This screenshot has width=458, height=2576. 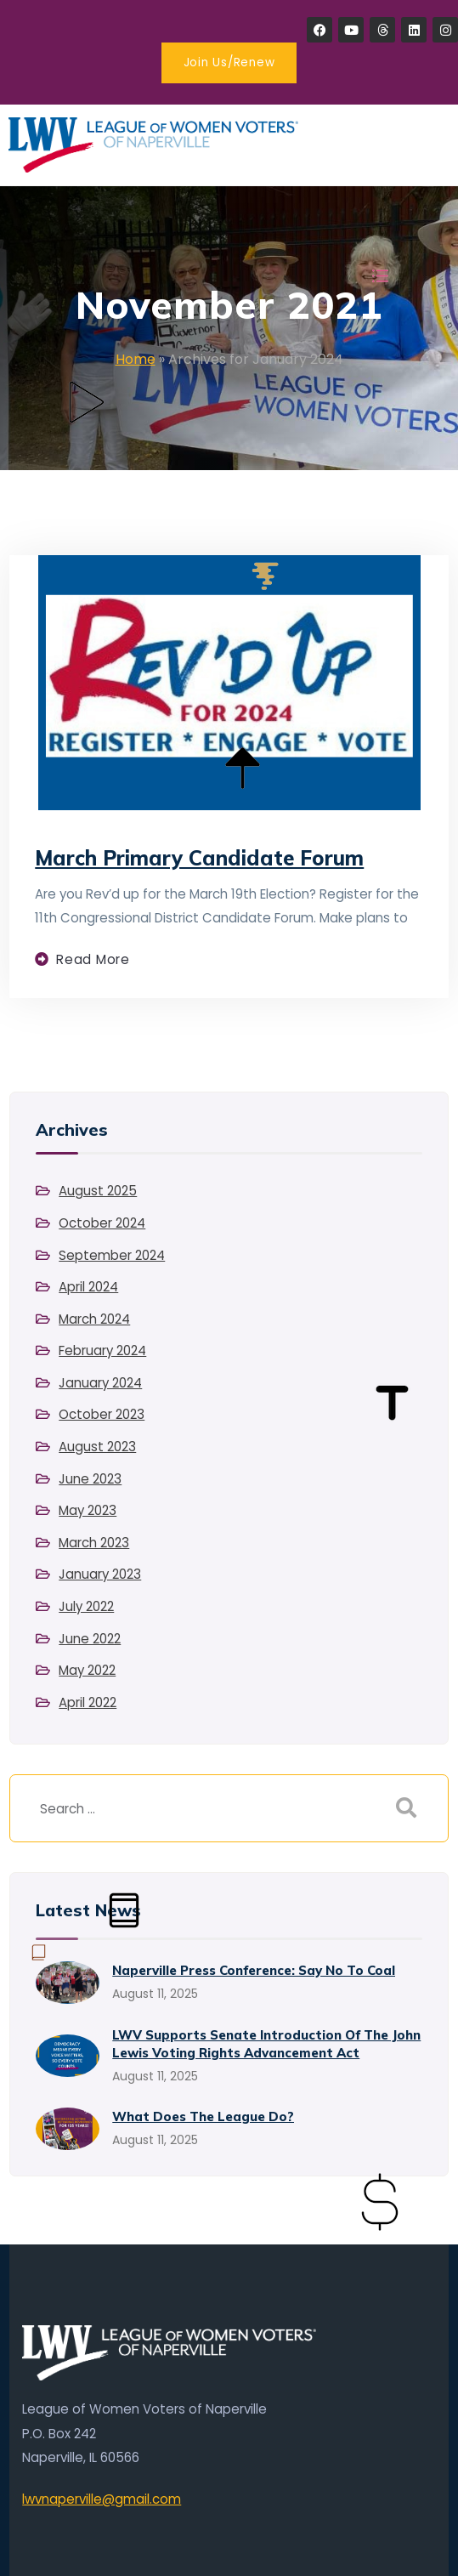 I want to click on play media or start playback, so click(x=82, y=402).